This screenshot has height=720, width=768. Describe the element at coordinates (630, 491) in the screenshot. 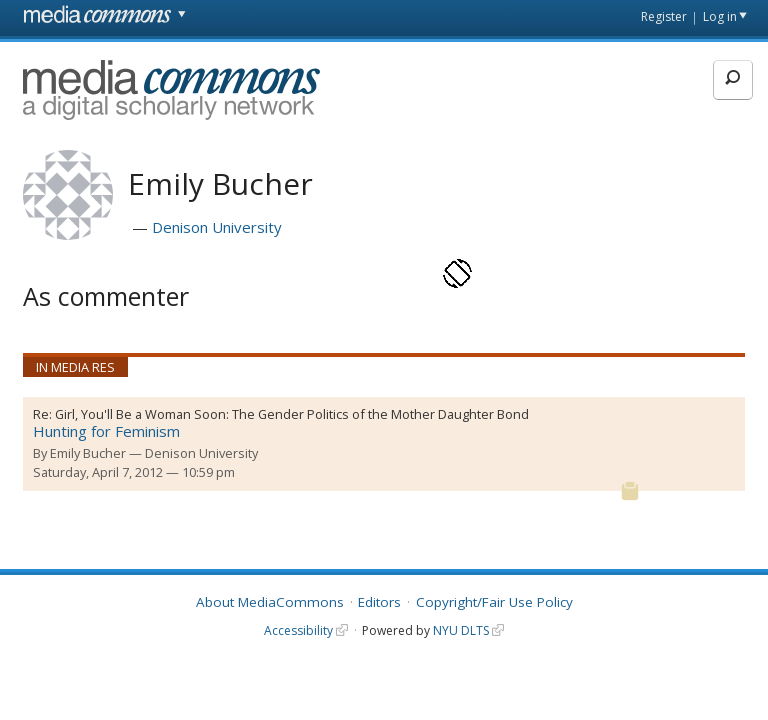

I see `copy to clipboard` at that location.